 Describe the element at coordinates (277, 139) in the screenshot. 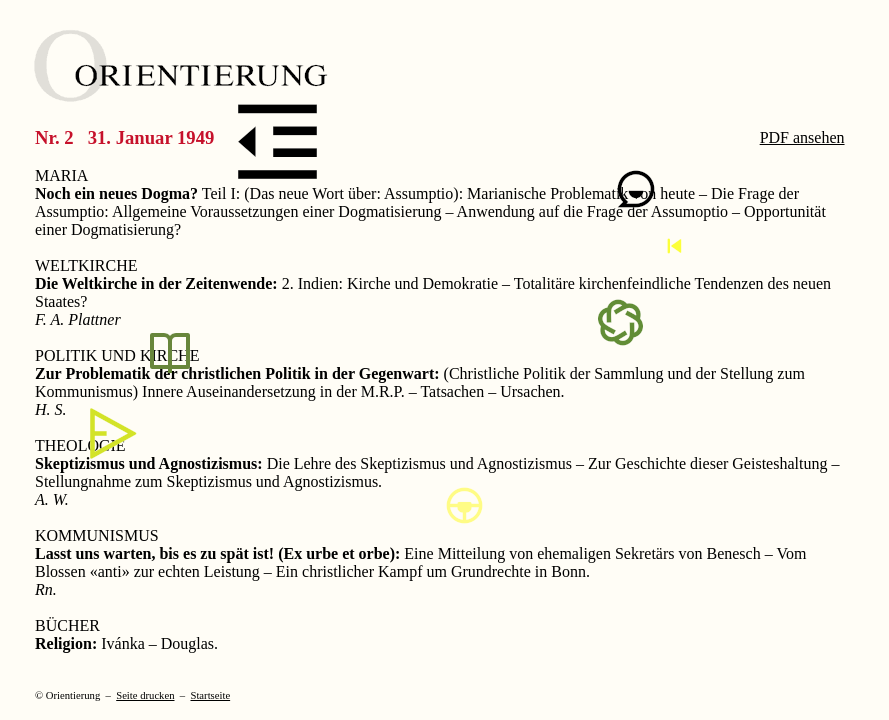

I see `decrease text indentation` at that location.